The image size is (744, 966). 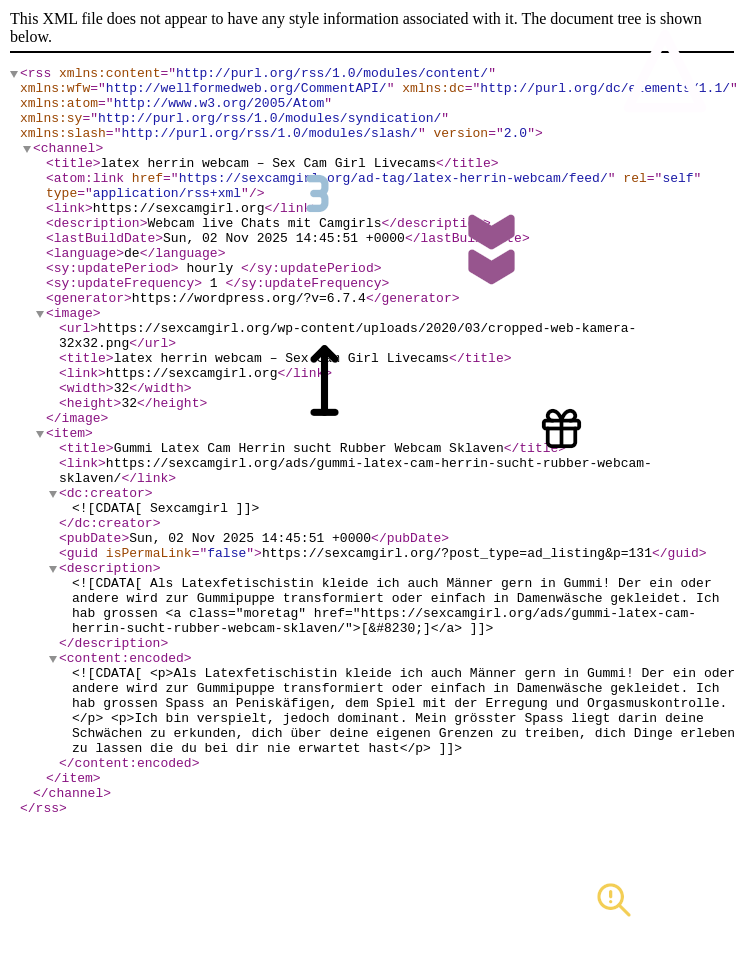 What do you see at coordinates (491, 249) in the screenshot?
I see `view your earned badges or achievements` at bounding box center [491, 249].